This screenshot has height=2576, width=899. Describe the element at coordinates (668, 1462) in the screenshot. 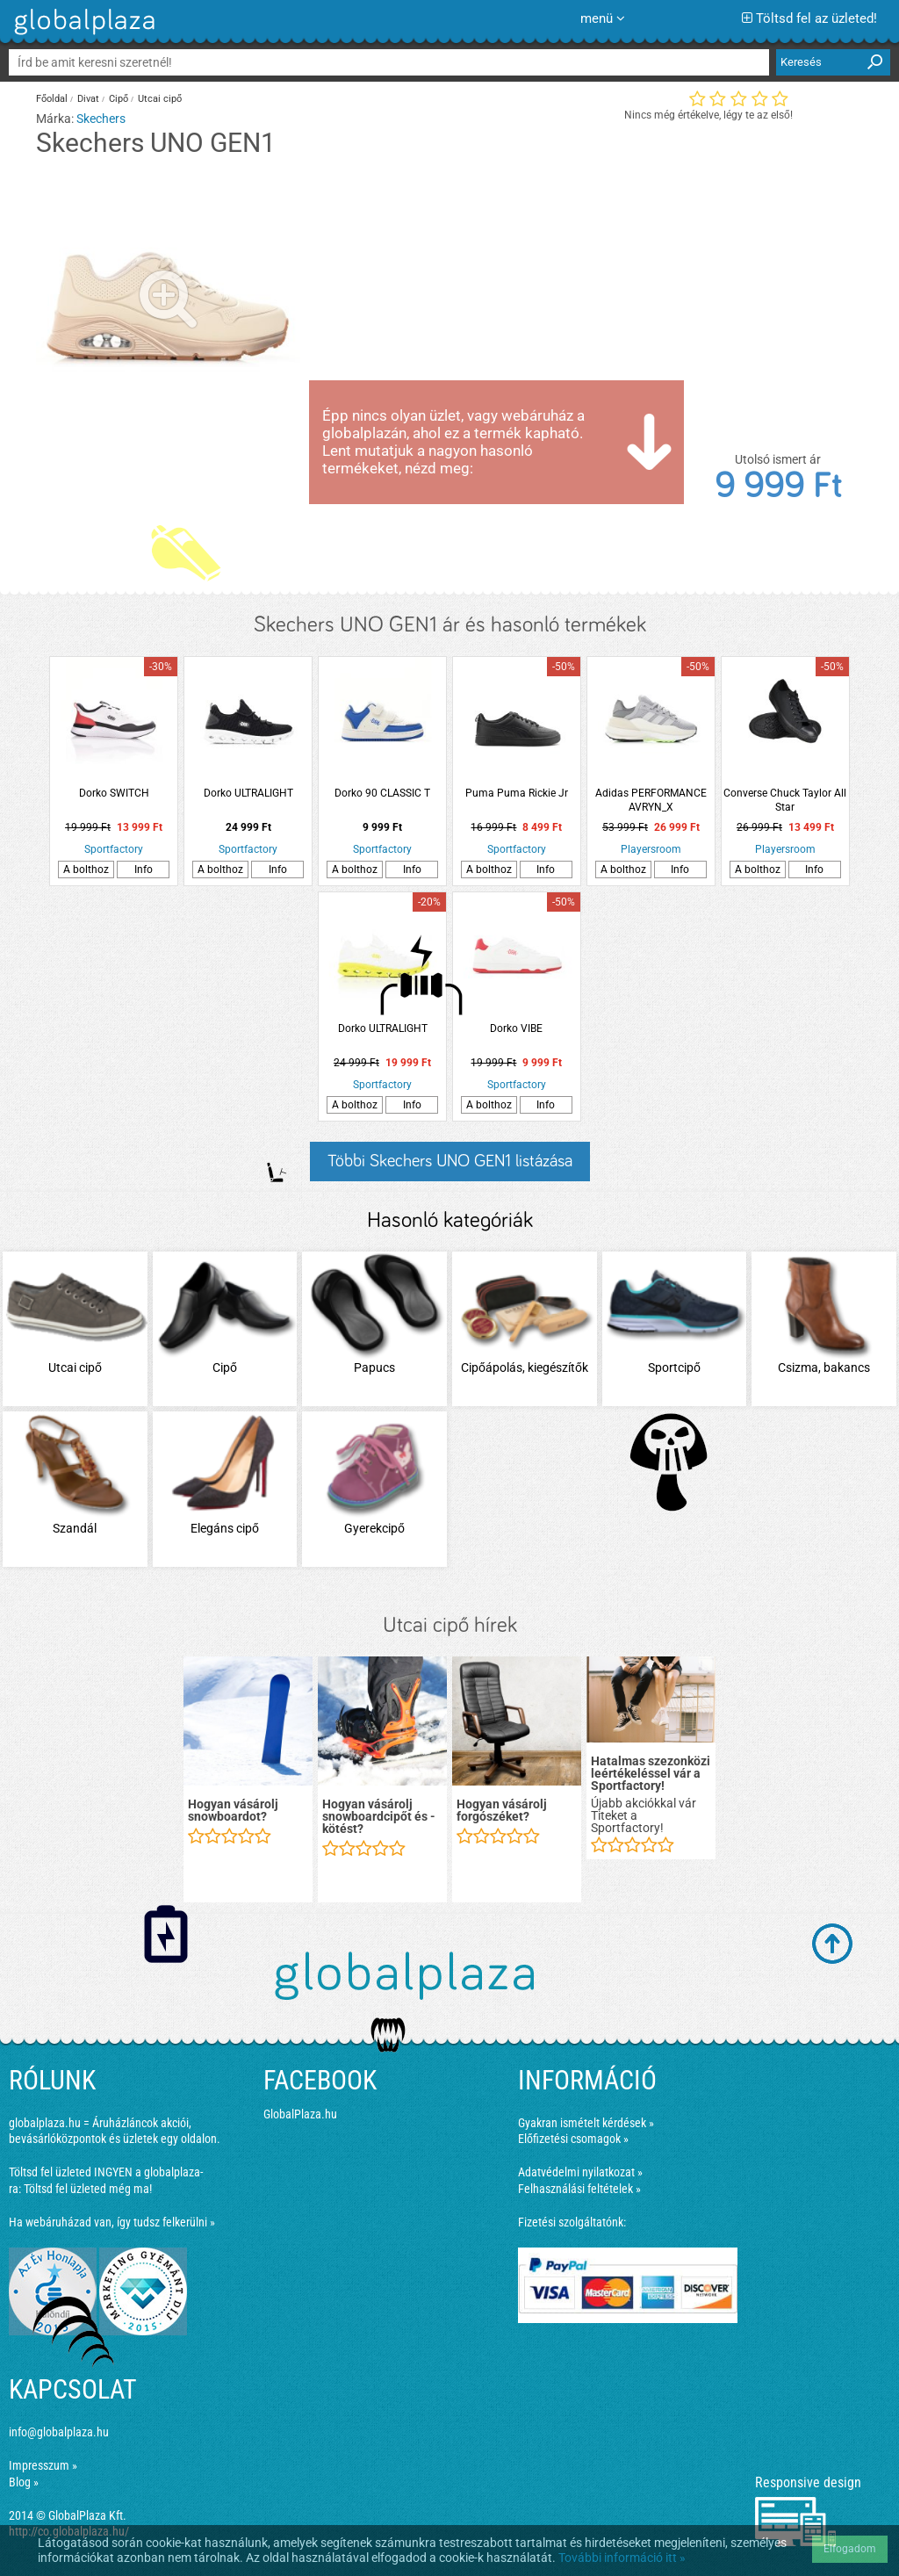

I see `deadly or poisonous mushroom indicator` at that location.